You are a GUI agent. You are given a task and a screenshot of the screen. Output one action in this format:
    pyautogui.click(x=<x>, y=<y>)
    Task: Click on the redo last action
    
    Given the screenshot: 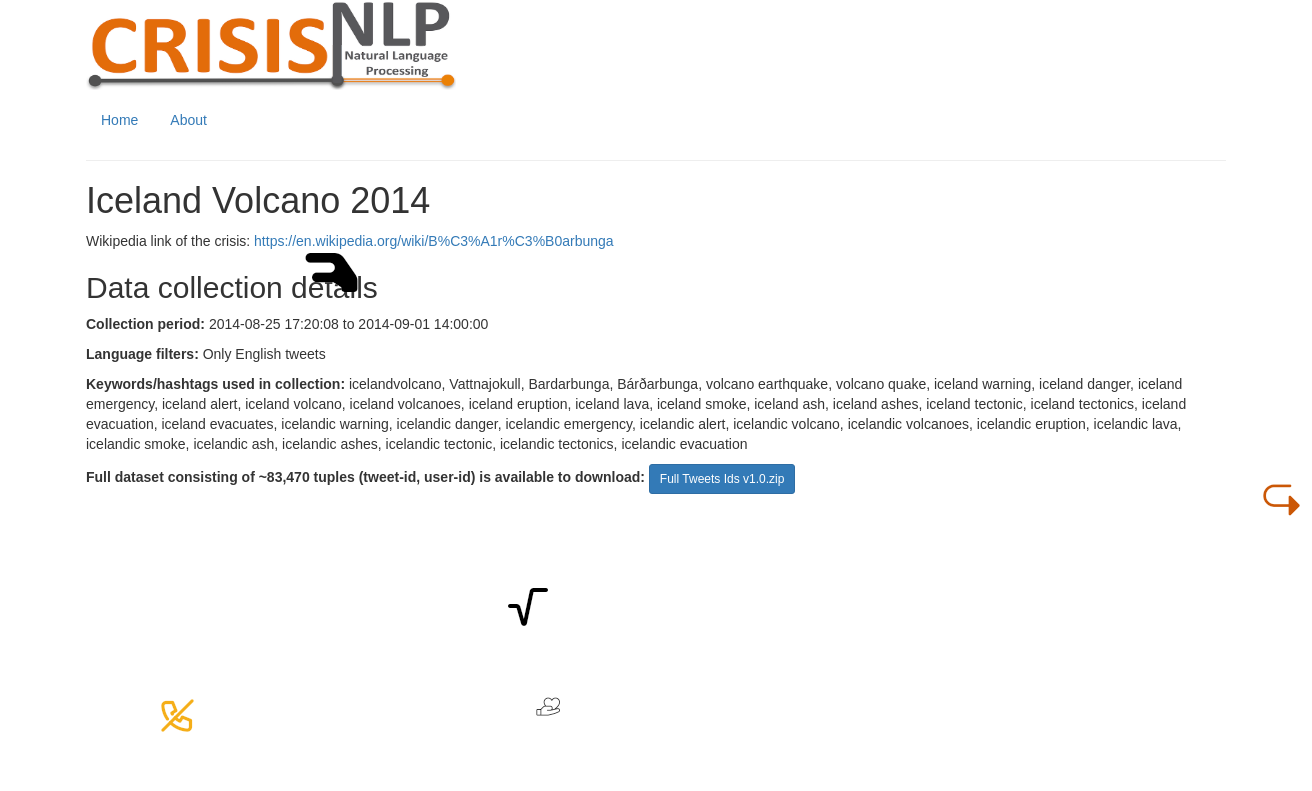 What is the action you would take?
    pyautogui.click(x=1281, y=498)
    